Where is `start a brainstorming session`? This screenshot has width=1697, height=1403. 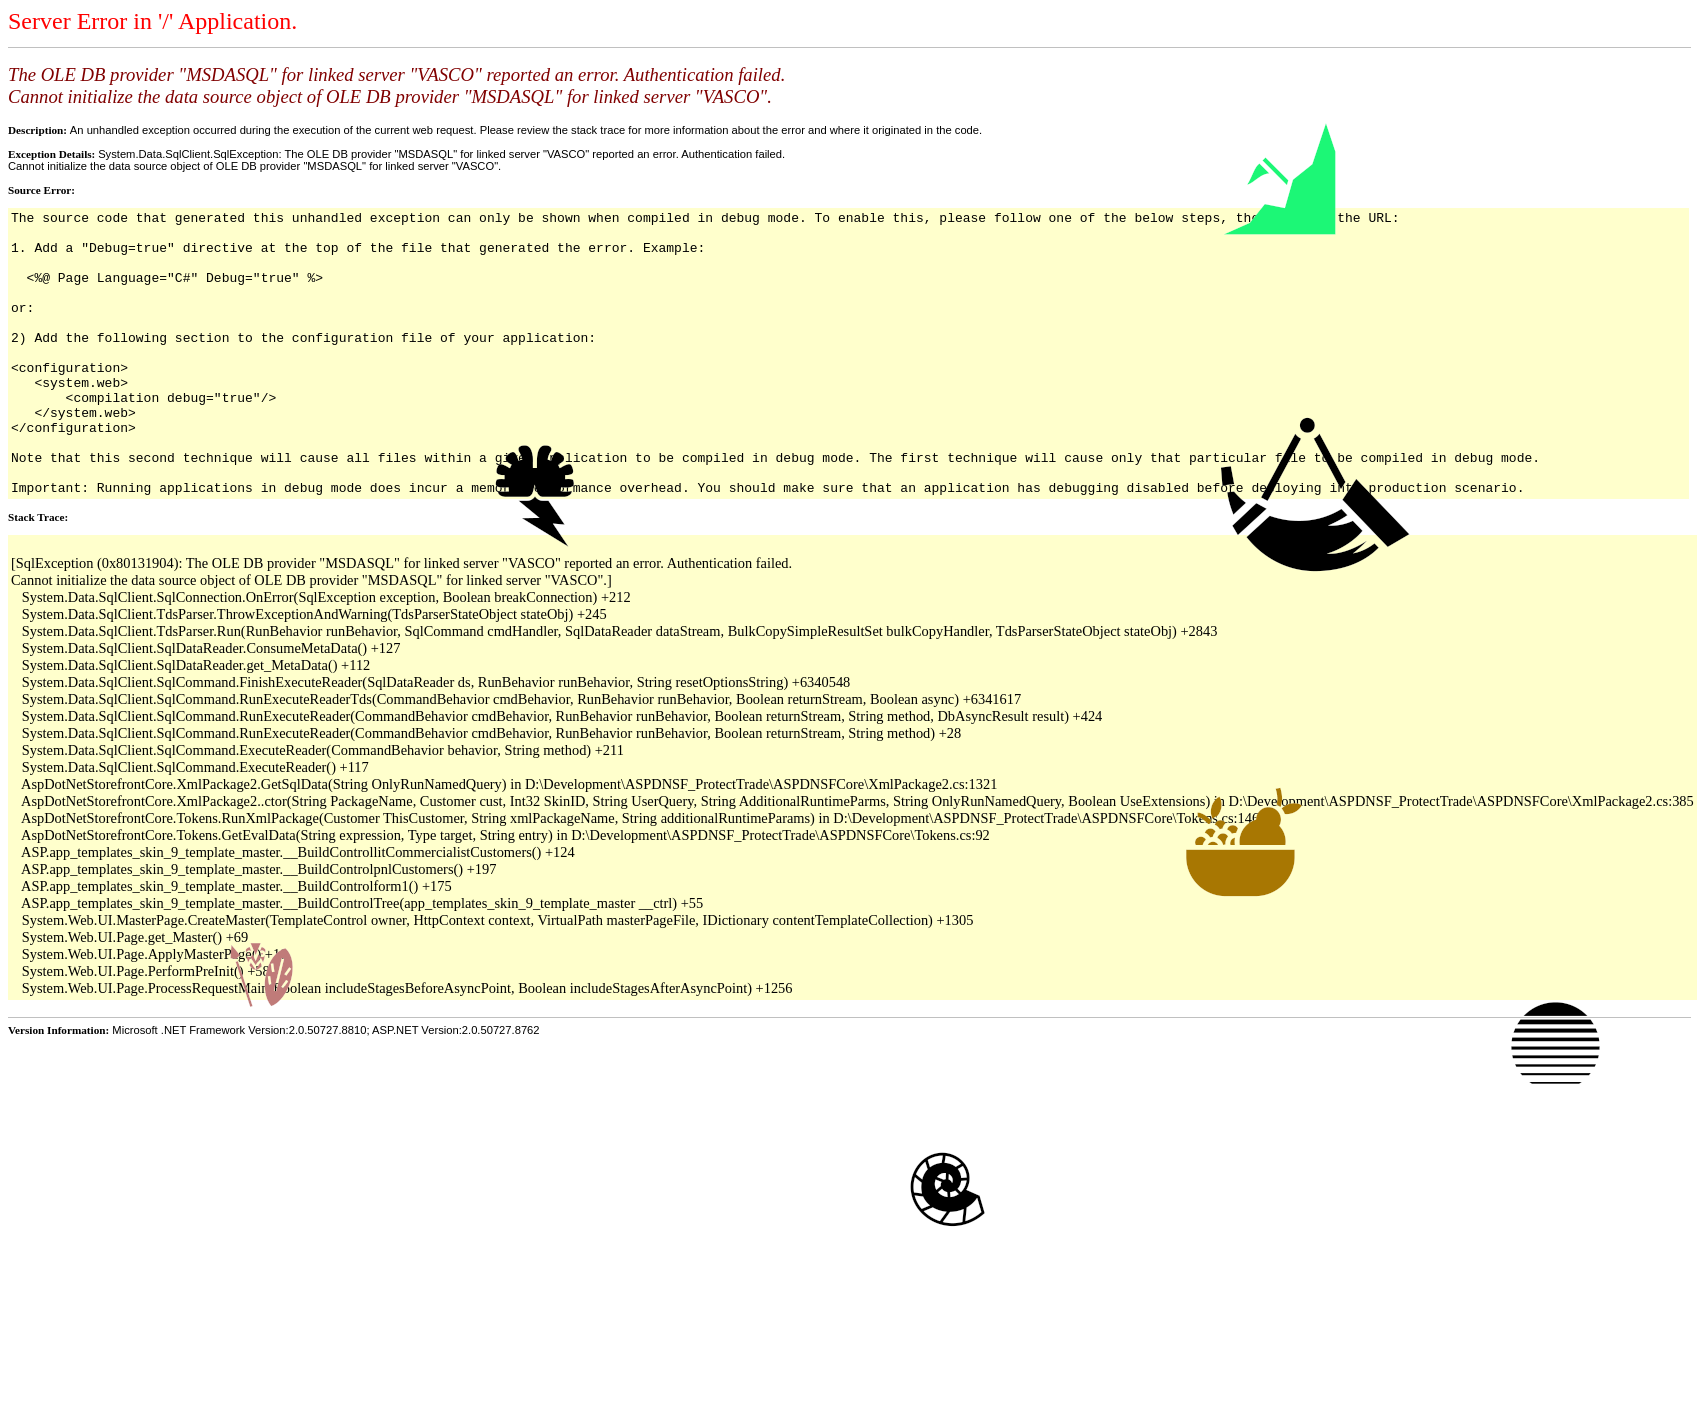
start a brainstorming session is located at coordinates (534, 495).